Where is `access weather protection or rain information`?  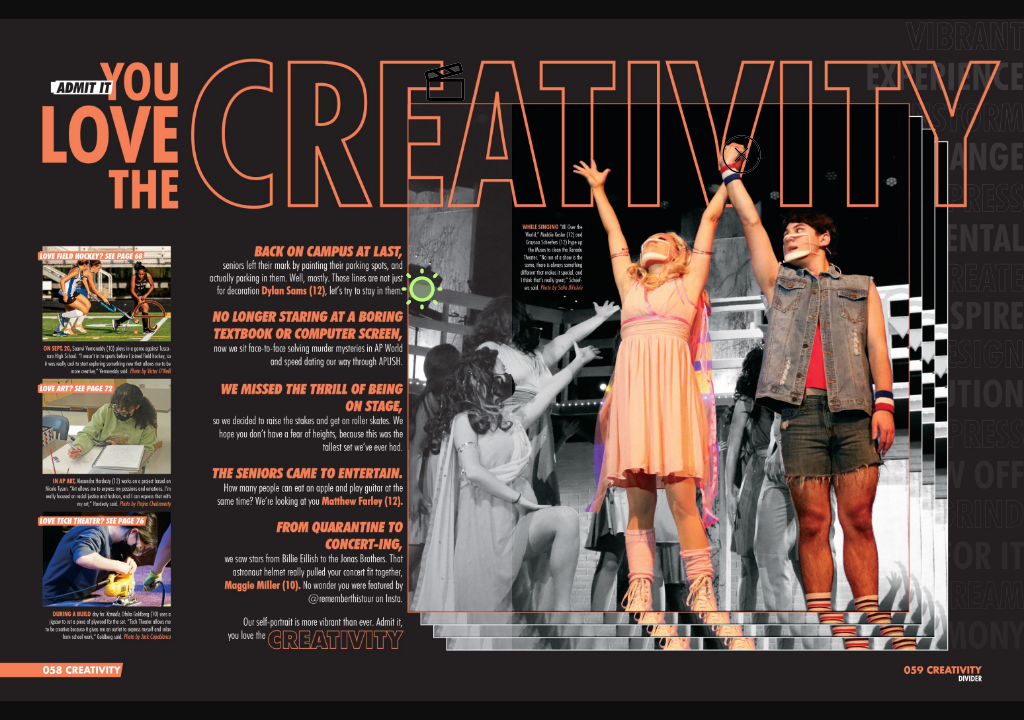
access weather protection or rain information is located at coordinates (149, 315).